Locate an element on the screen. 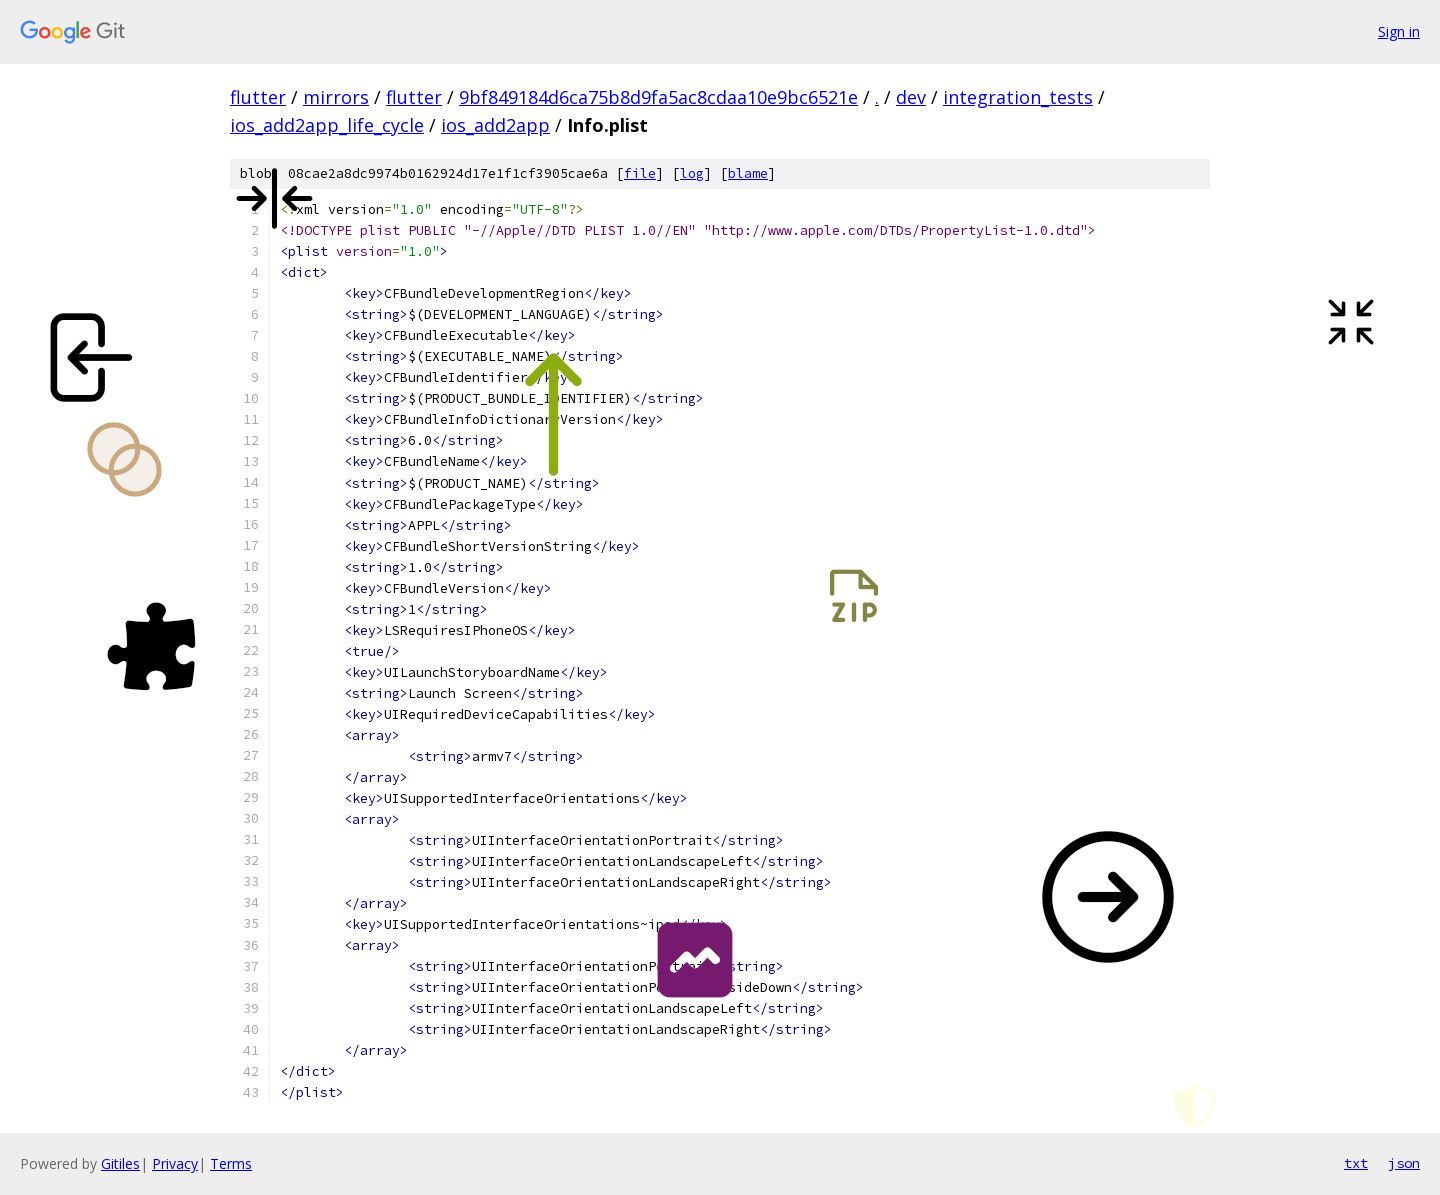  collapse or minimize horizontal content is located at coordinates (274, 198).